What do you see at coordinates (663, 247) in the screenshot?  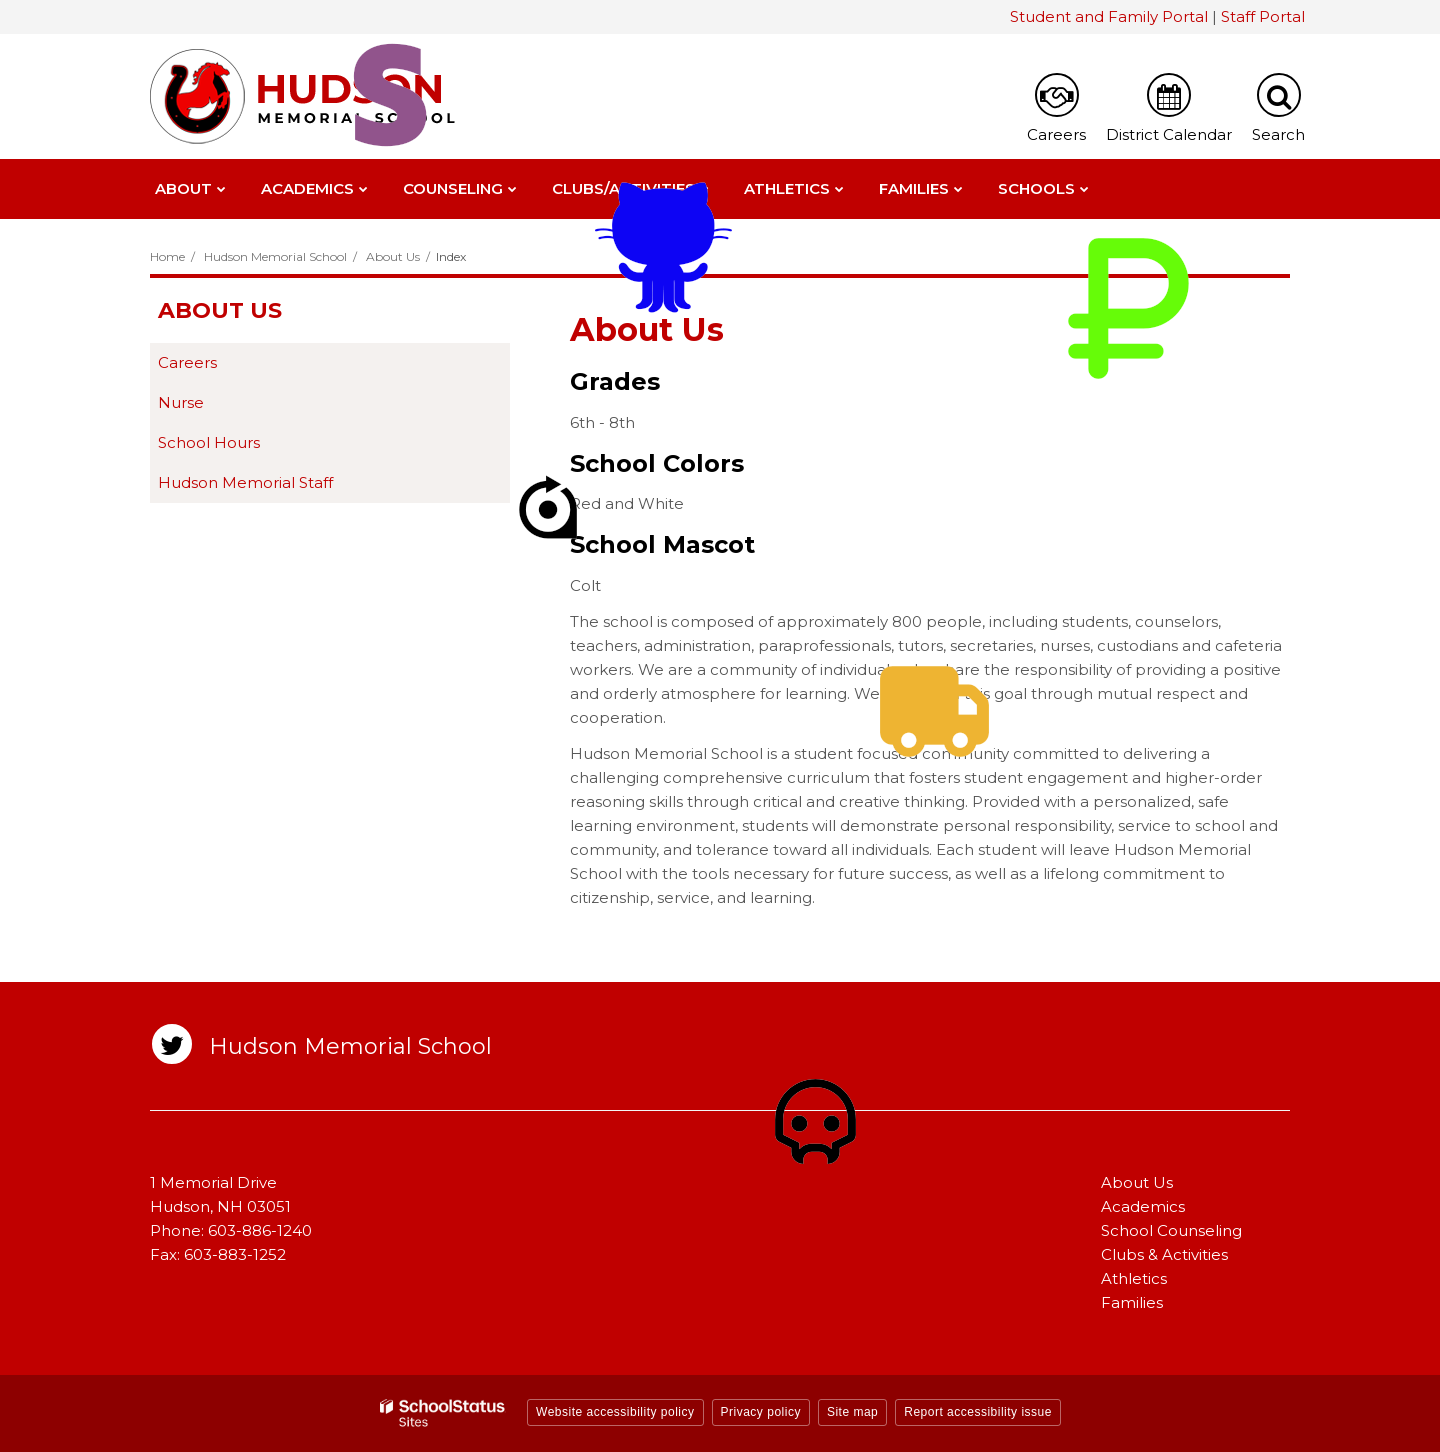 I see `open refined github browser extension` at bounding box center [663, 247].